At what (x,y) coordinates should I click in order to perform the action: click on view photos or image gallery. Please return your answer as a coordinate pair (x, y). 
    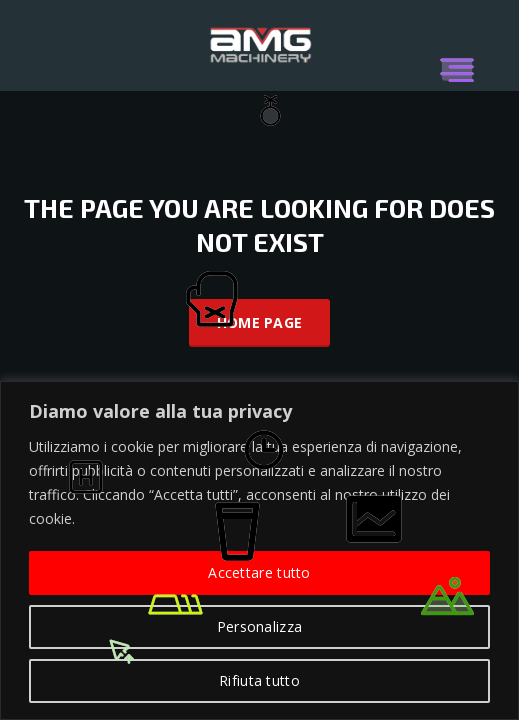
    Looking at the image, I should click on (447, 598).